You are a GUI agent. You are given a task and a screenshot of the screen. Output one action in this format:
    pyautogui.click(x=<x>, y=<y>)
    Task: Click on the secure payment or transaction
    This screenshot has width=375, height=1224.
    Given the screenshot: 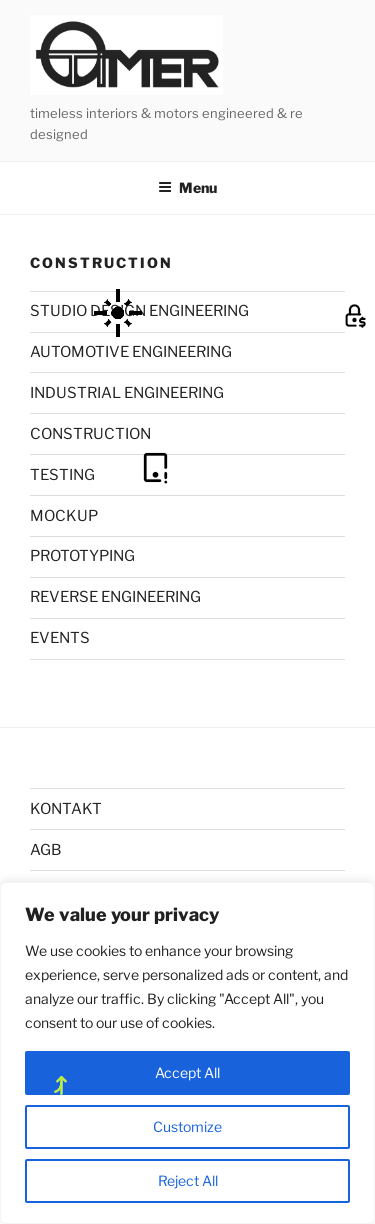 What is the action you would take?
    pyautogui.click(x=354, y=315)
    